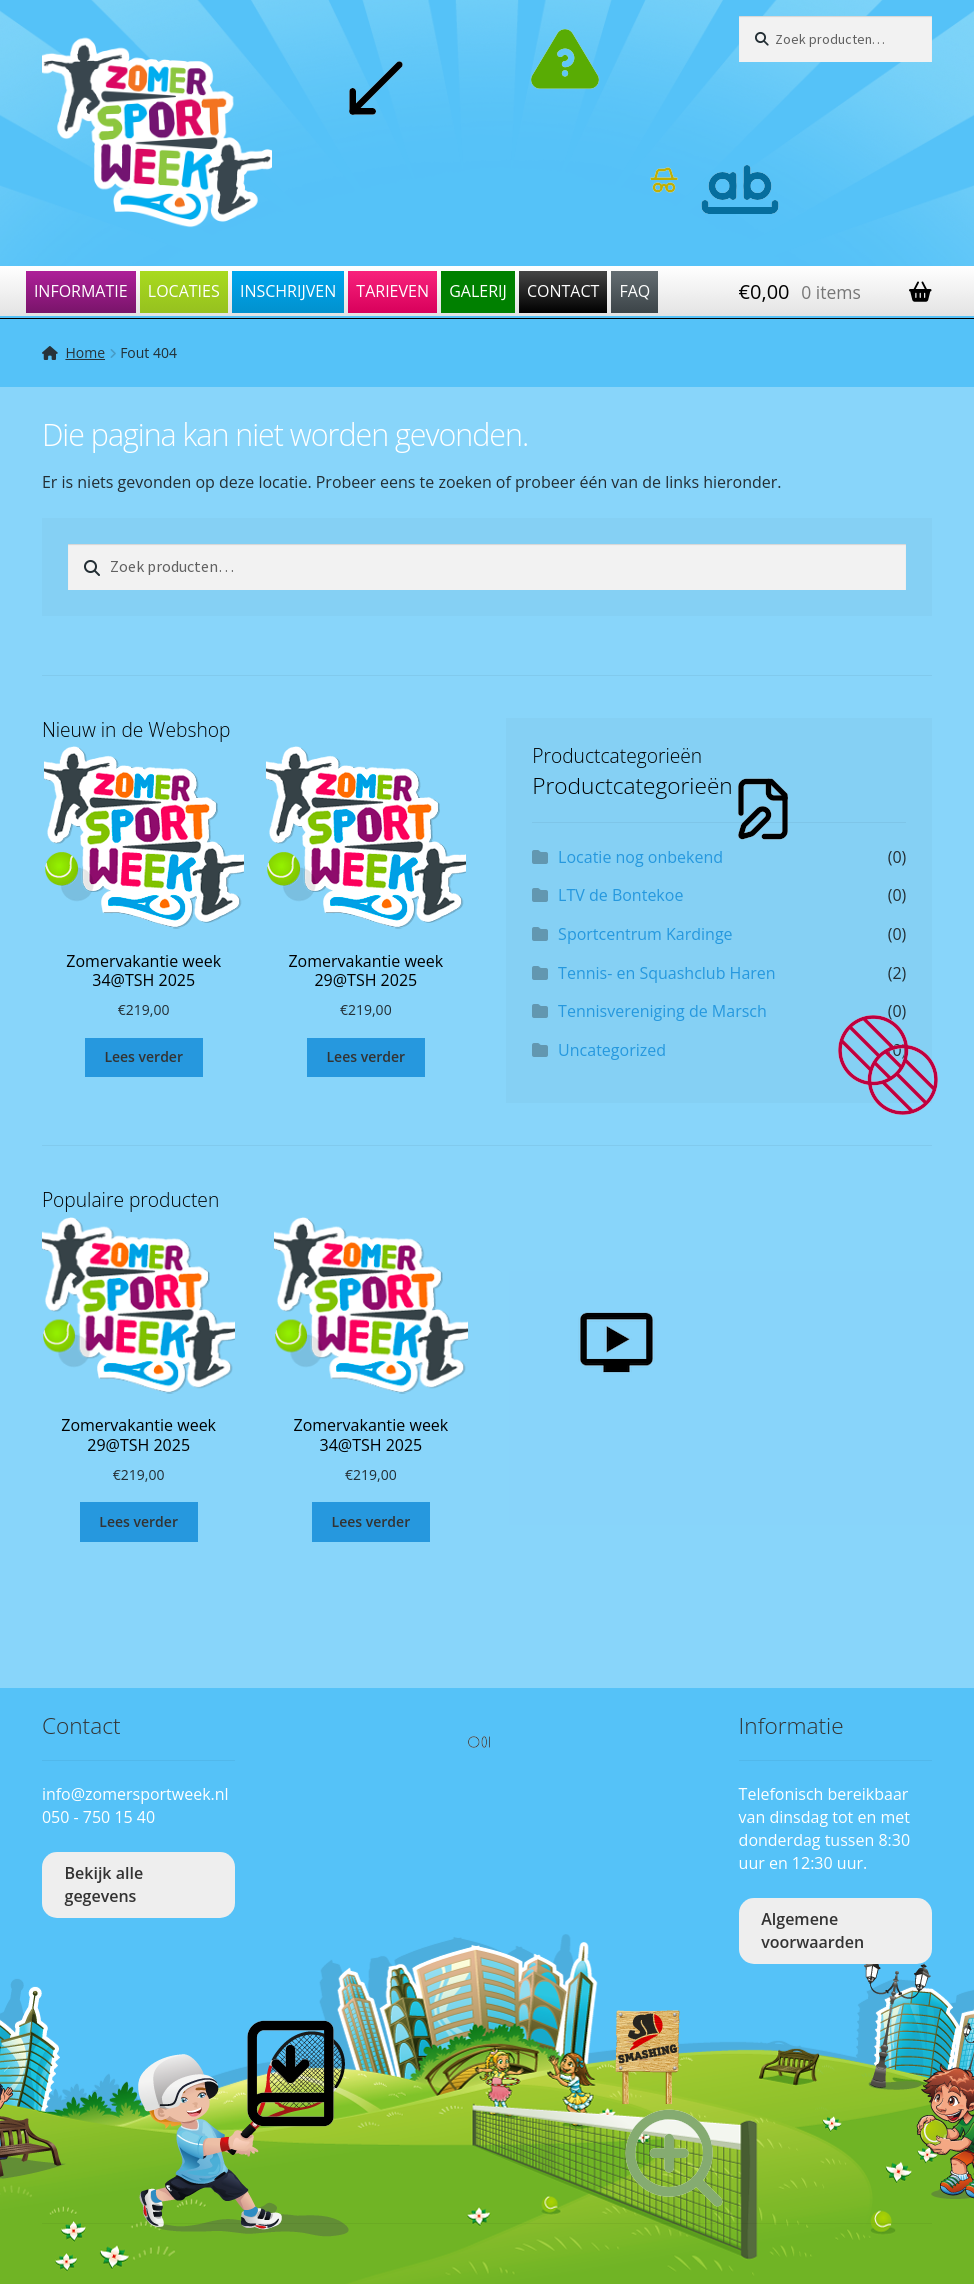 The image size is (974, 2284). Describe the element at coordinates (740, 186) in the screenshot. I see `toggle whole word matching in search` at that location.